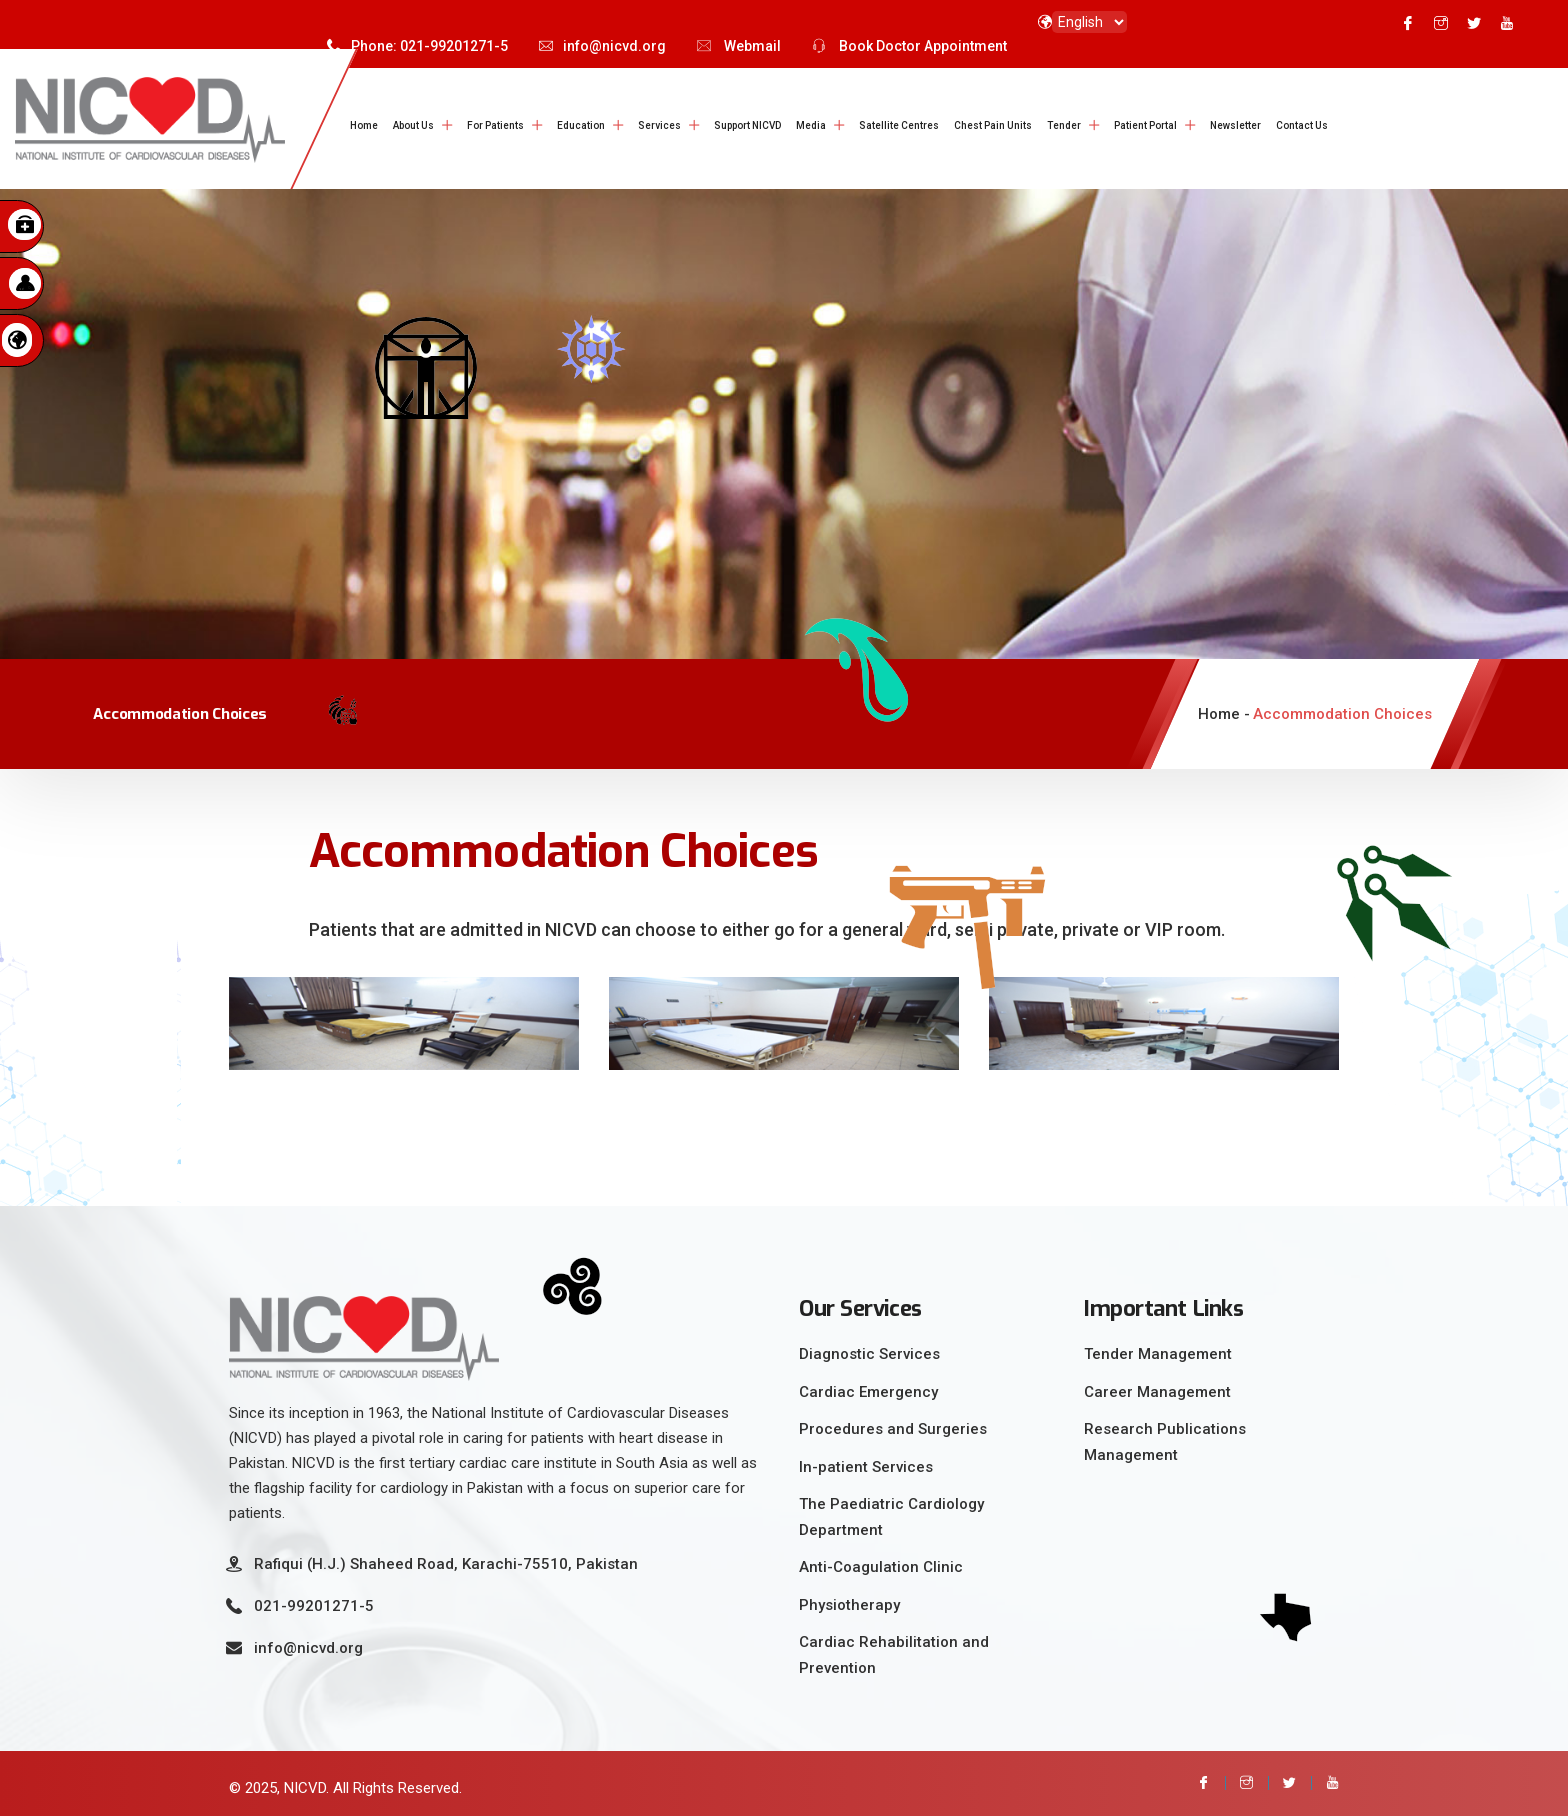  What do you see at coordinates (856, 671) in the screenshot?
I see `indicates a slime or liquid-based ability in a game` at bounding box center [856, 671].